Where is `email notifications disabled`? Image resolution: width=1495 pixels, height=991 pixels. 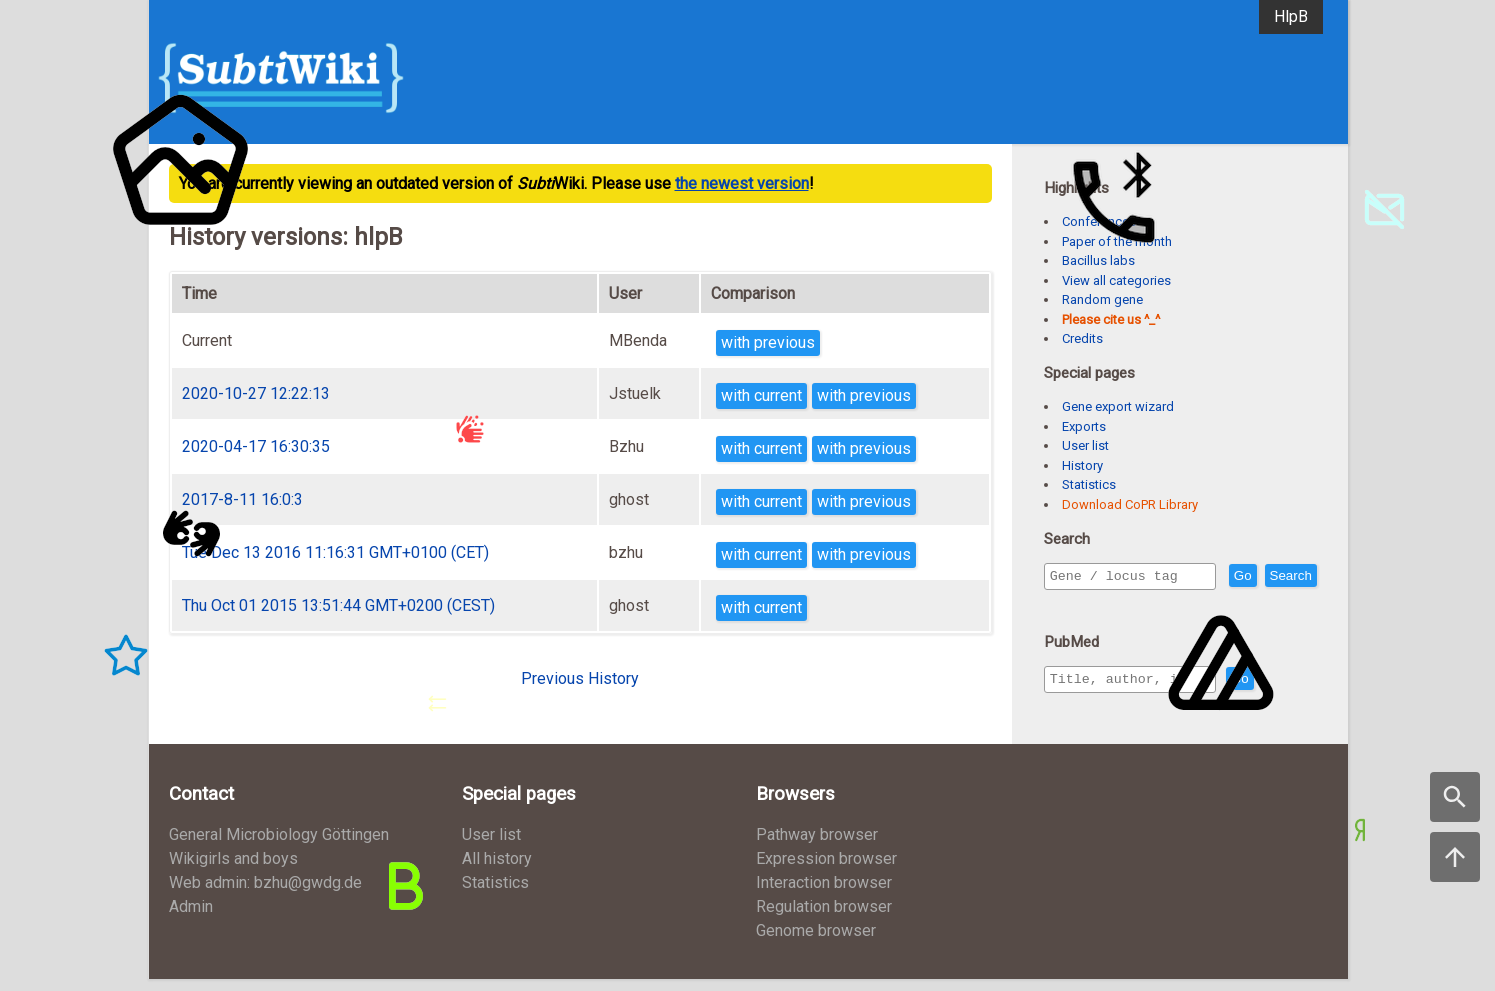
email notifications disabled is located at coordinates (1384, 209).